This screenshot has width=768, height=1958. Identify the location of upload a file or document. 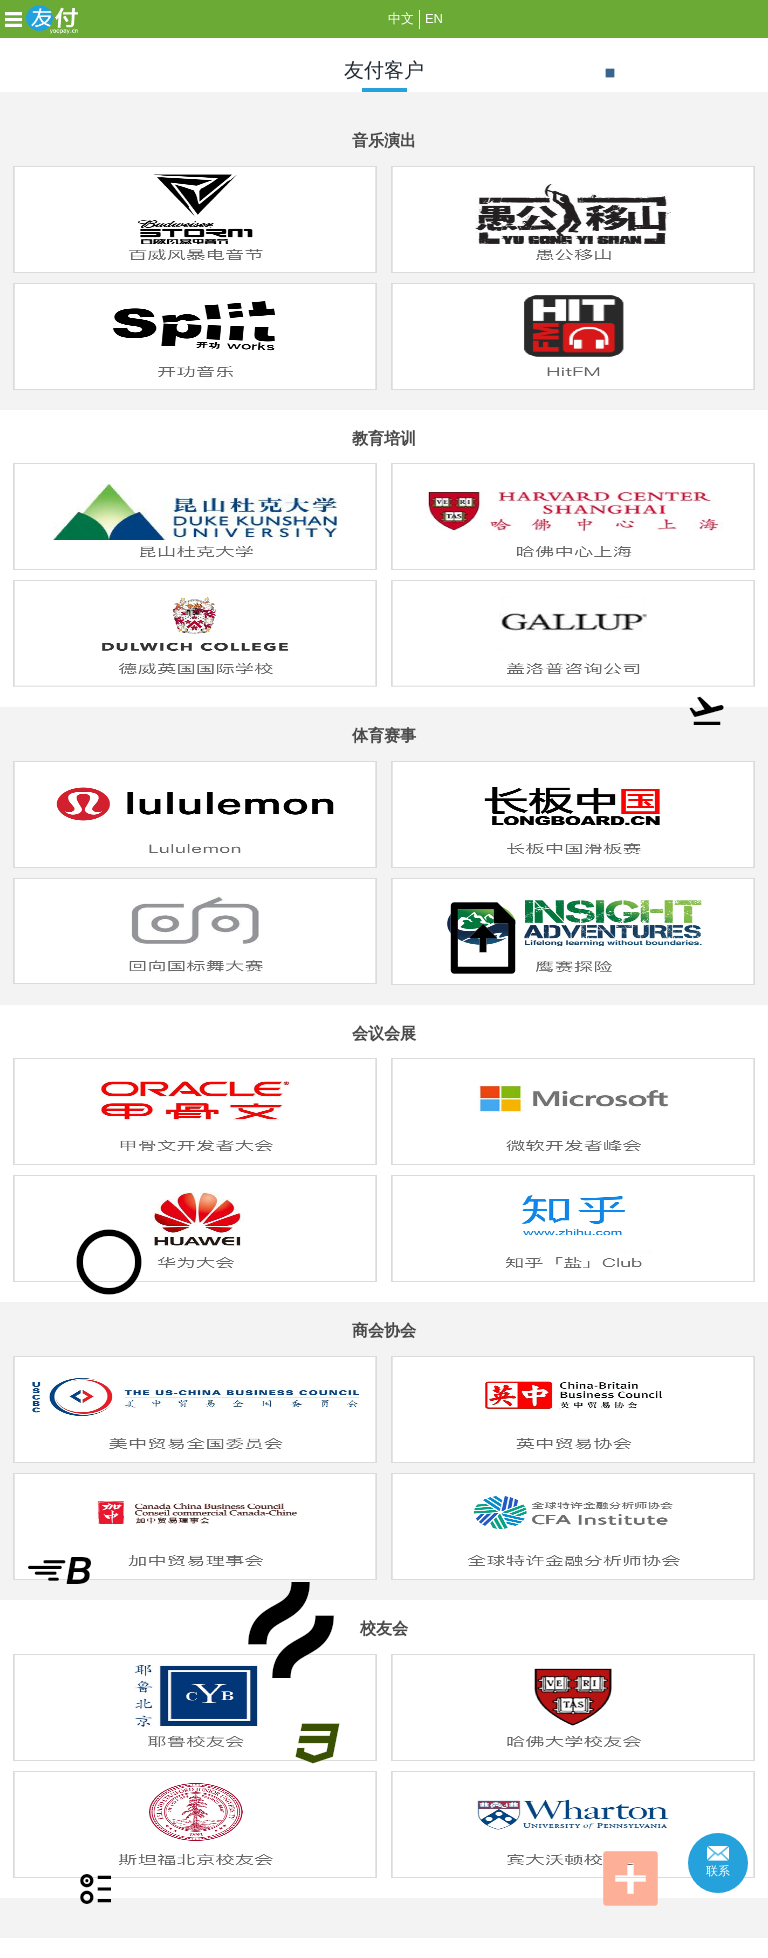
(483, 938).